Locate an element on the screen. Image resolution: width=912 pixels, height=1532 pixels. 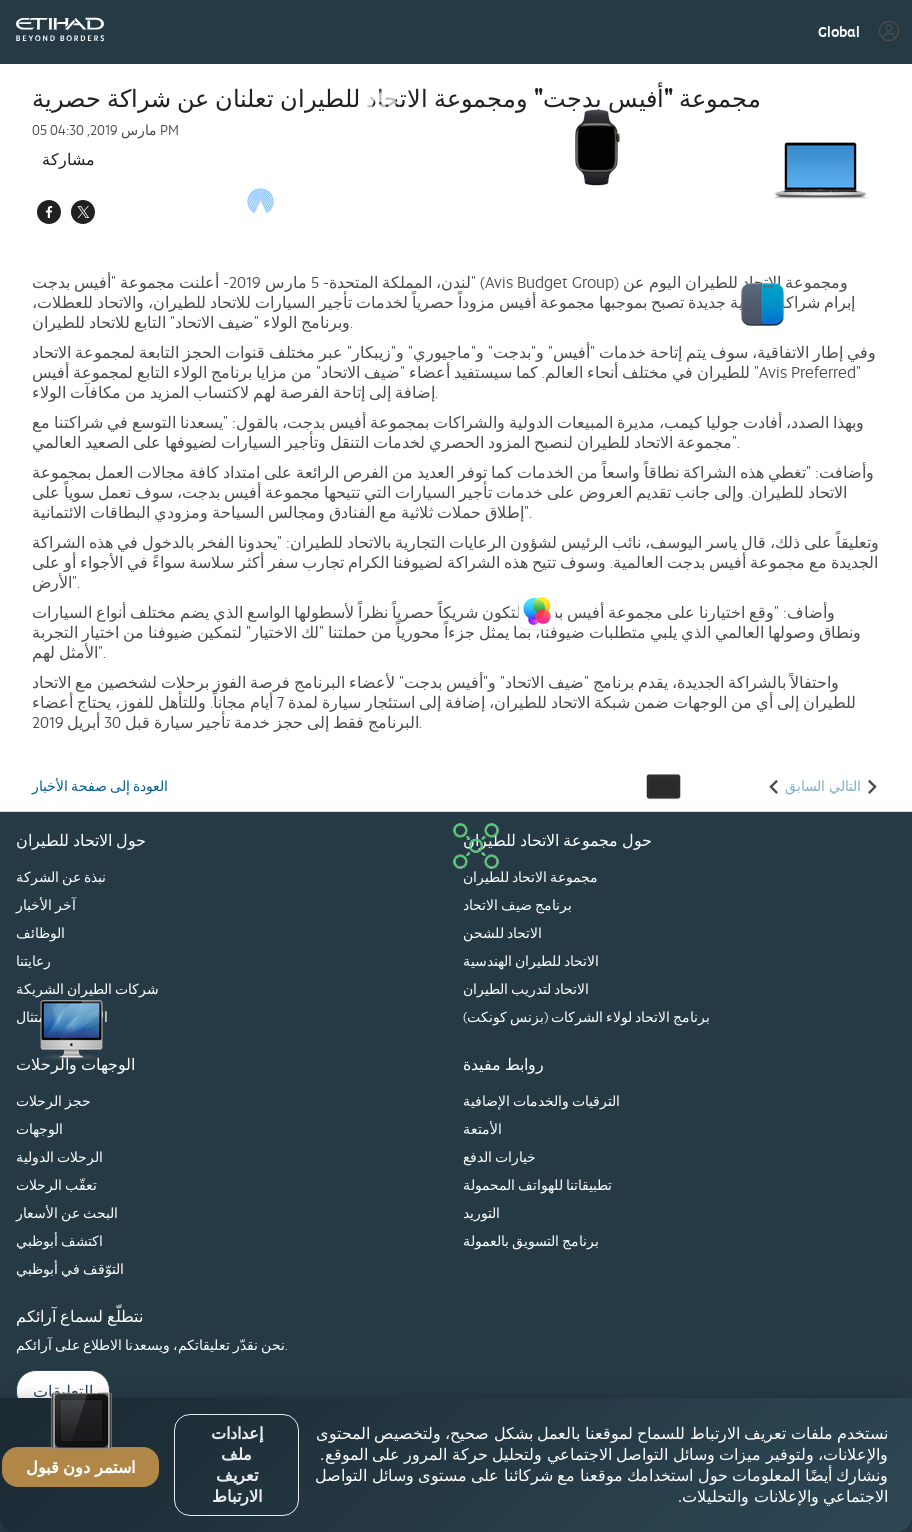
represents this mac in system preferences or network settings is located at coordinates (71, 1022).